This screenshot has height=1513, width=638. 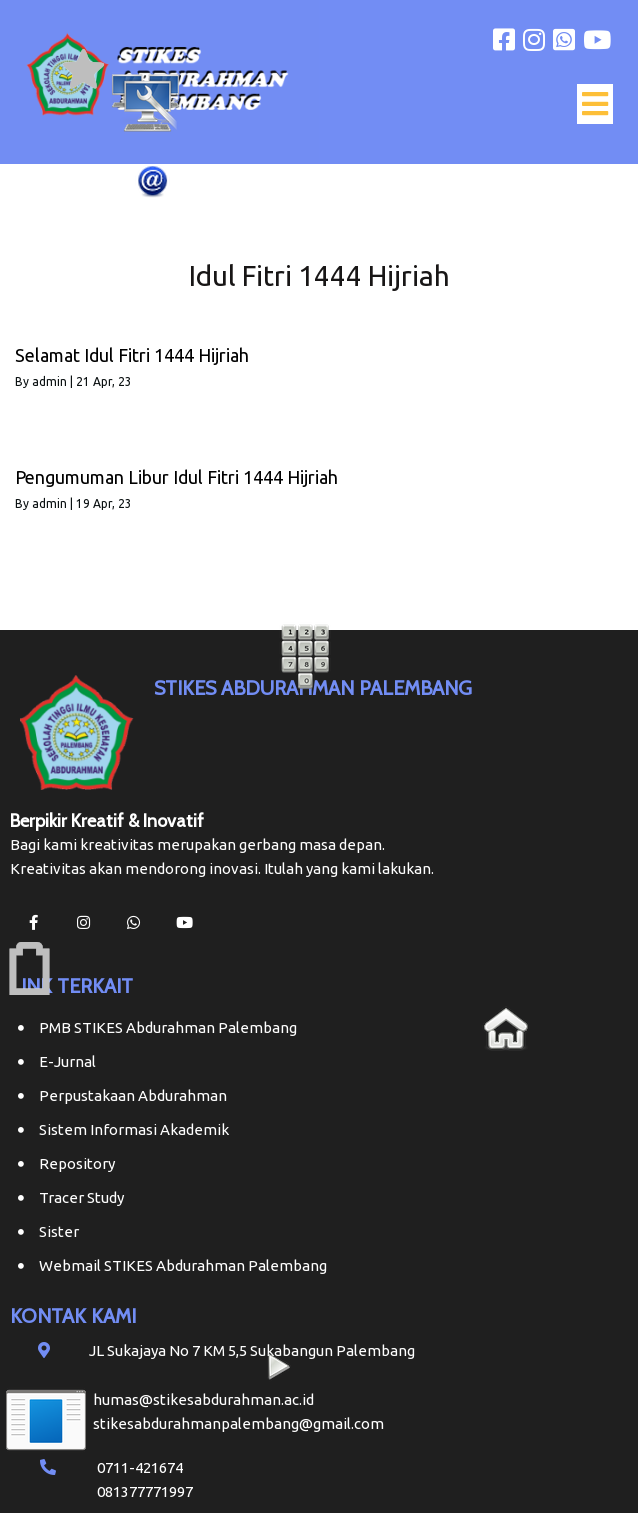 I want to click on open phone dialpad for entering numbers, so click(x=305, y=656).